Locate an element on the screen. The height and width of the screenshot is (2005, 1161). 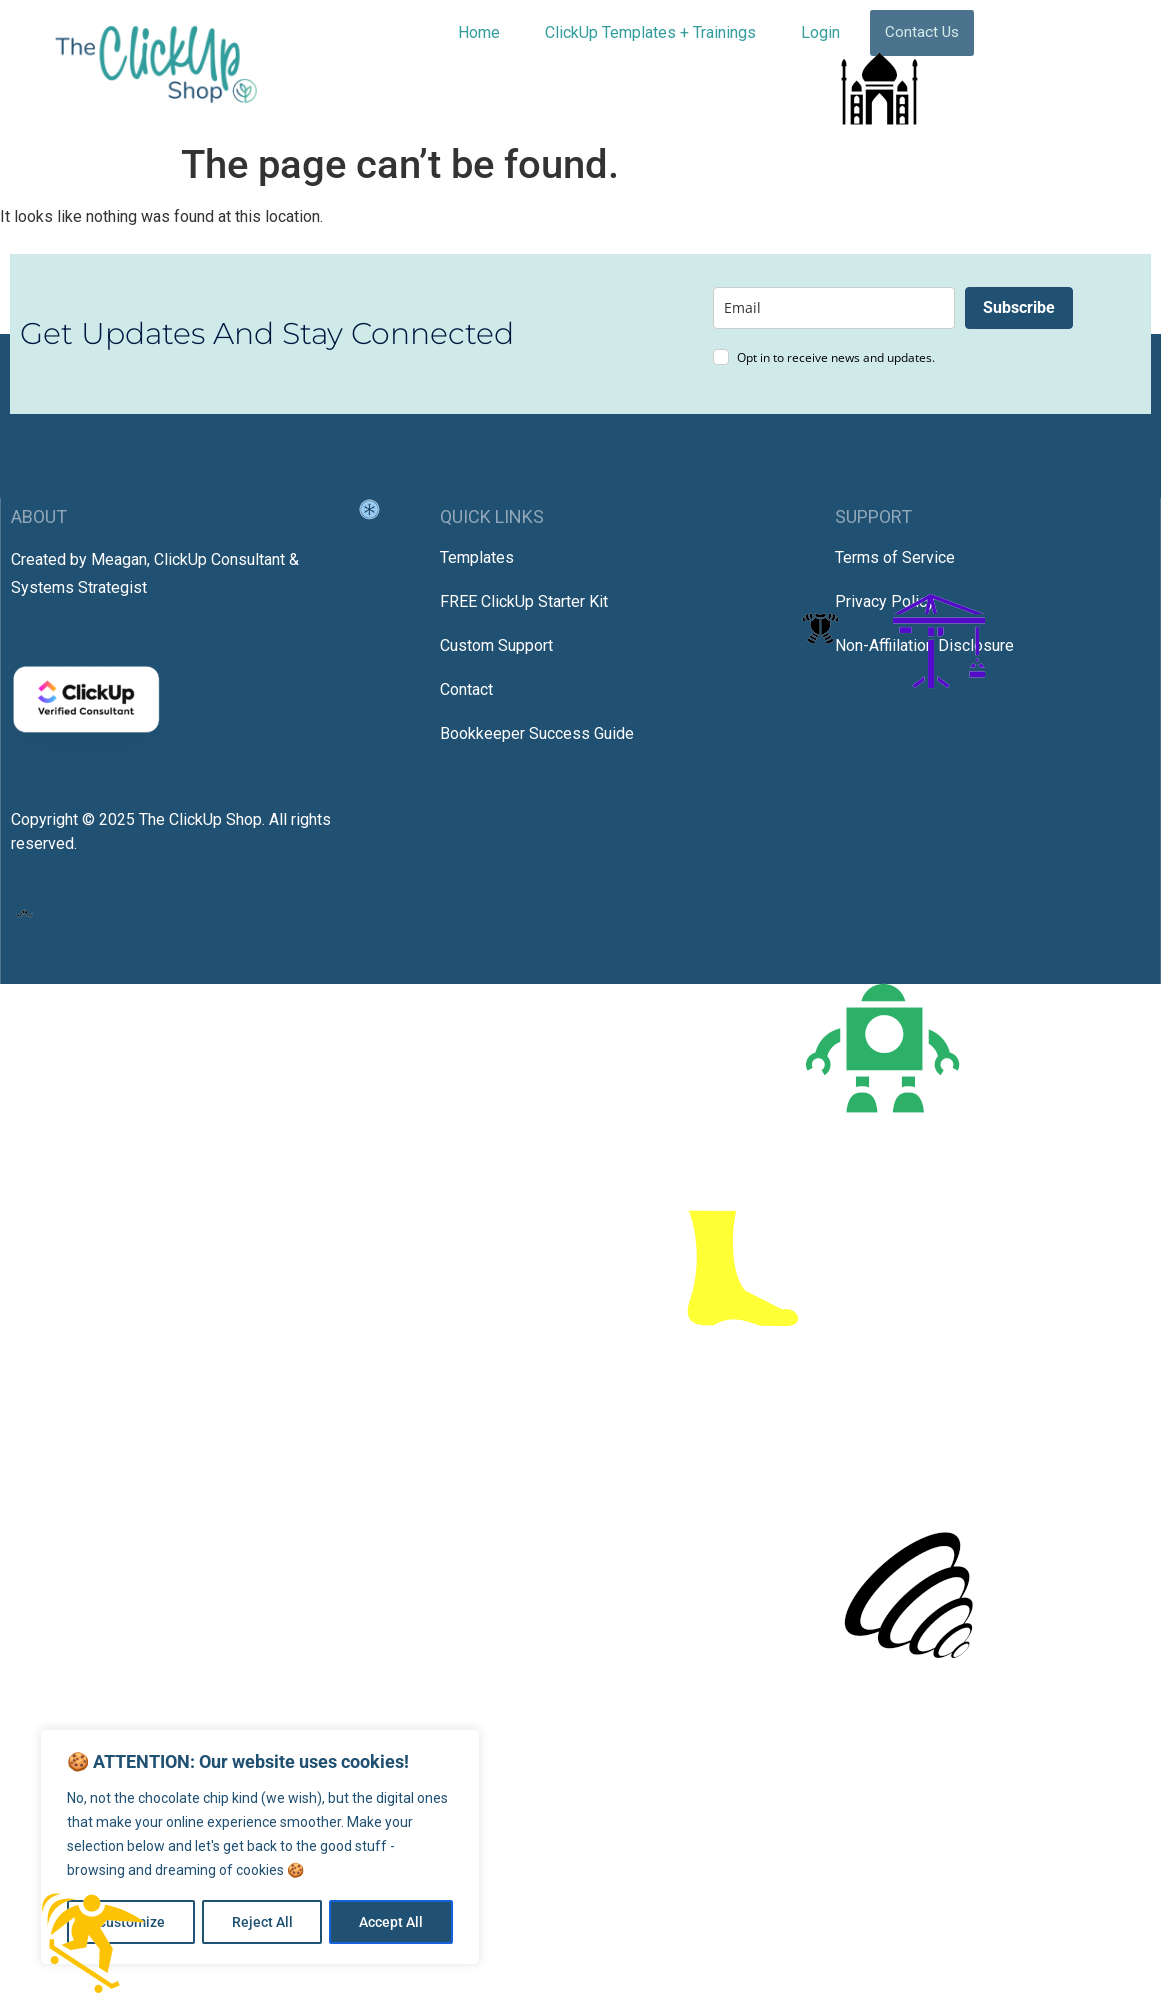
view garden pests or insects in a nature game is located at coordinates (24, 913).